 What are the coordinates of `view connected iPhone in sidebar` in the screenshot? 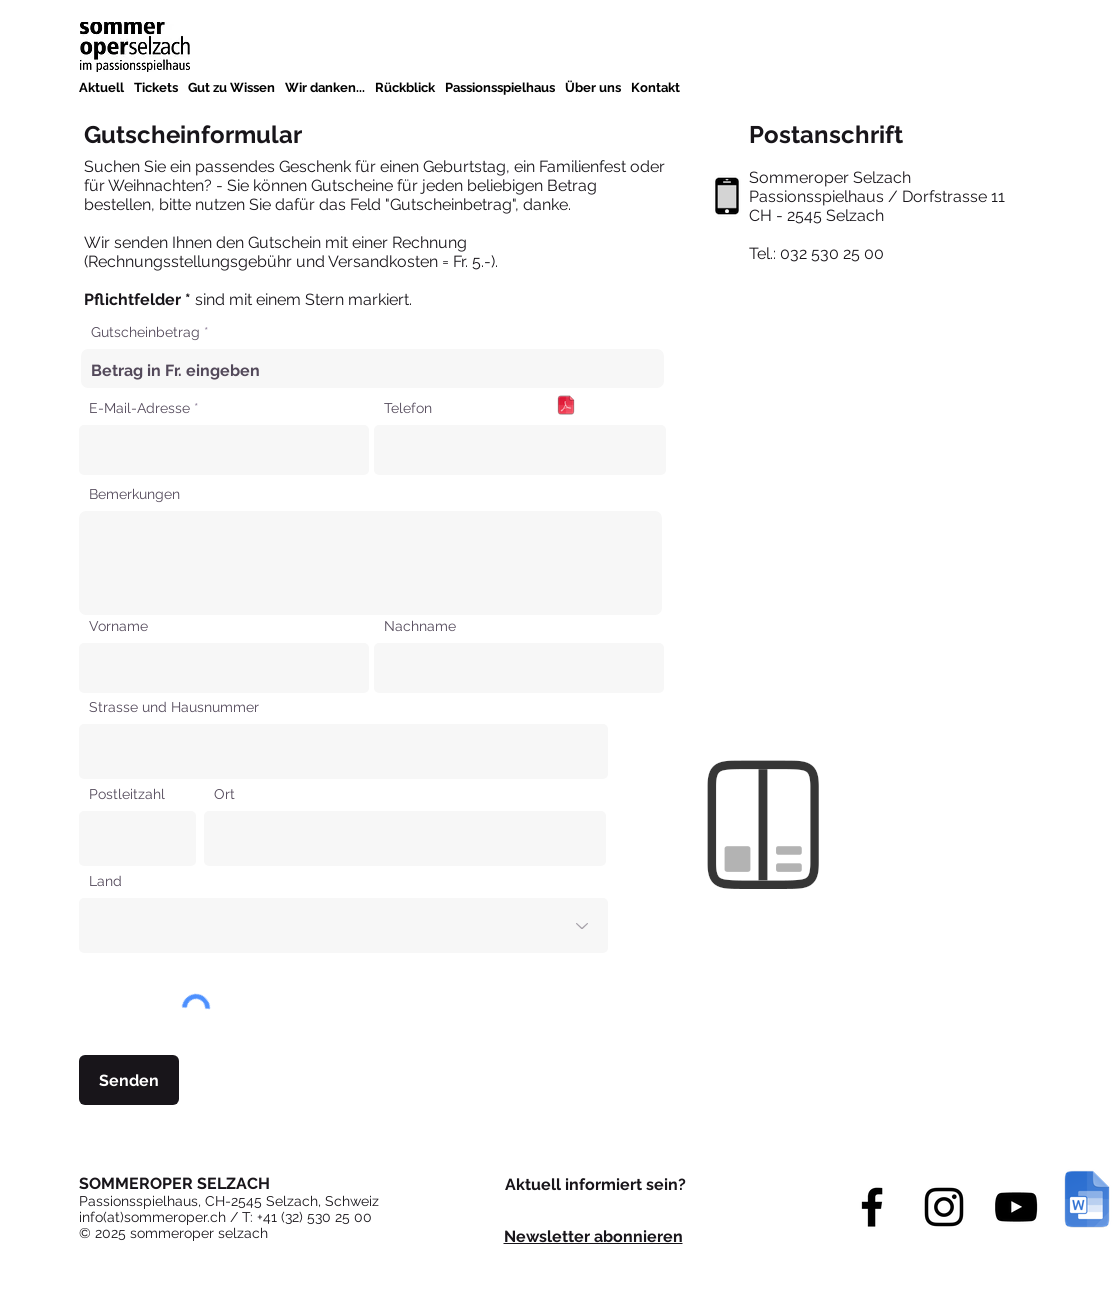 It's located at (727, 196).